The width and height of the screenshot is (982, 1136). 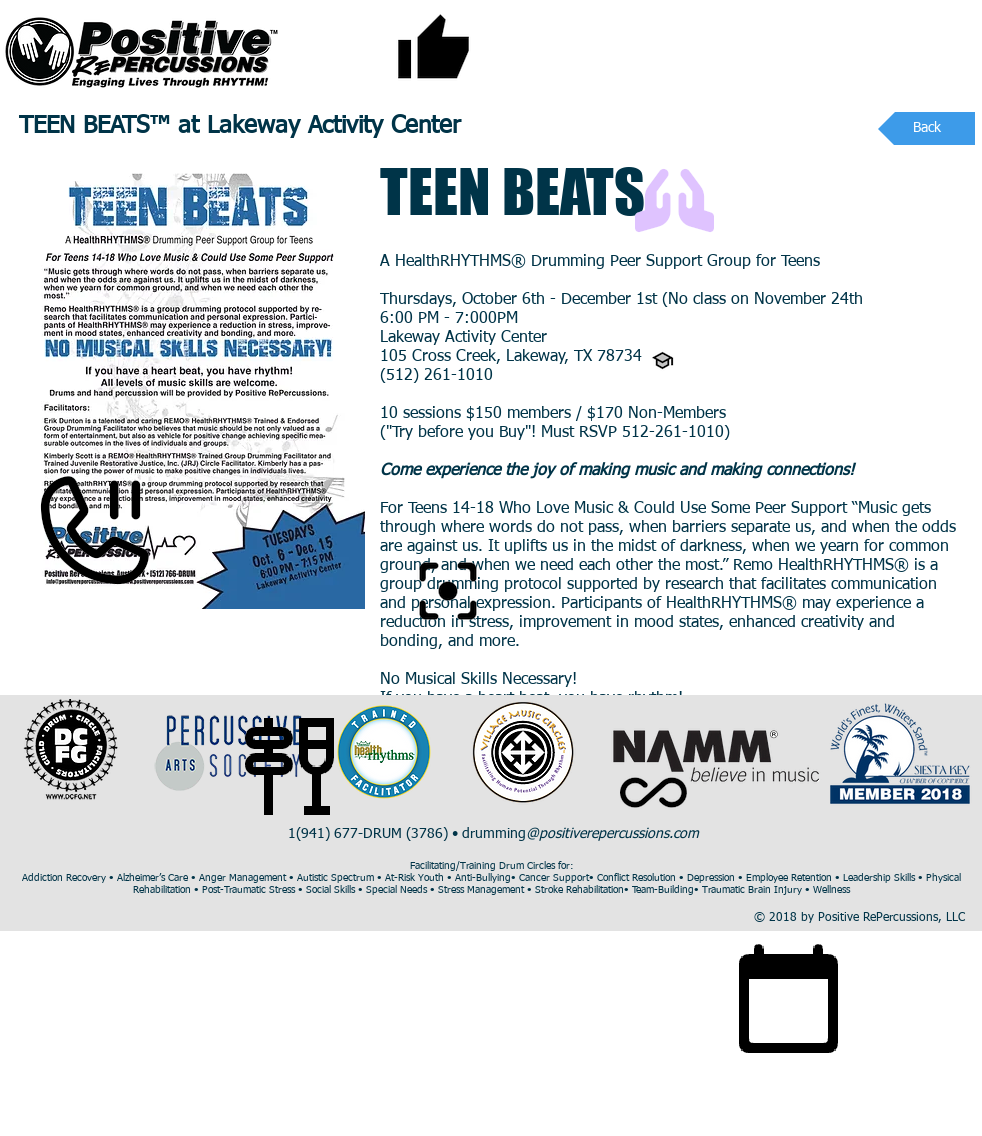 What do you see at coordinates (674, 200) in the screenshot?
I see `express gratitude or thanks` at bounding box center [674, 200].